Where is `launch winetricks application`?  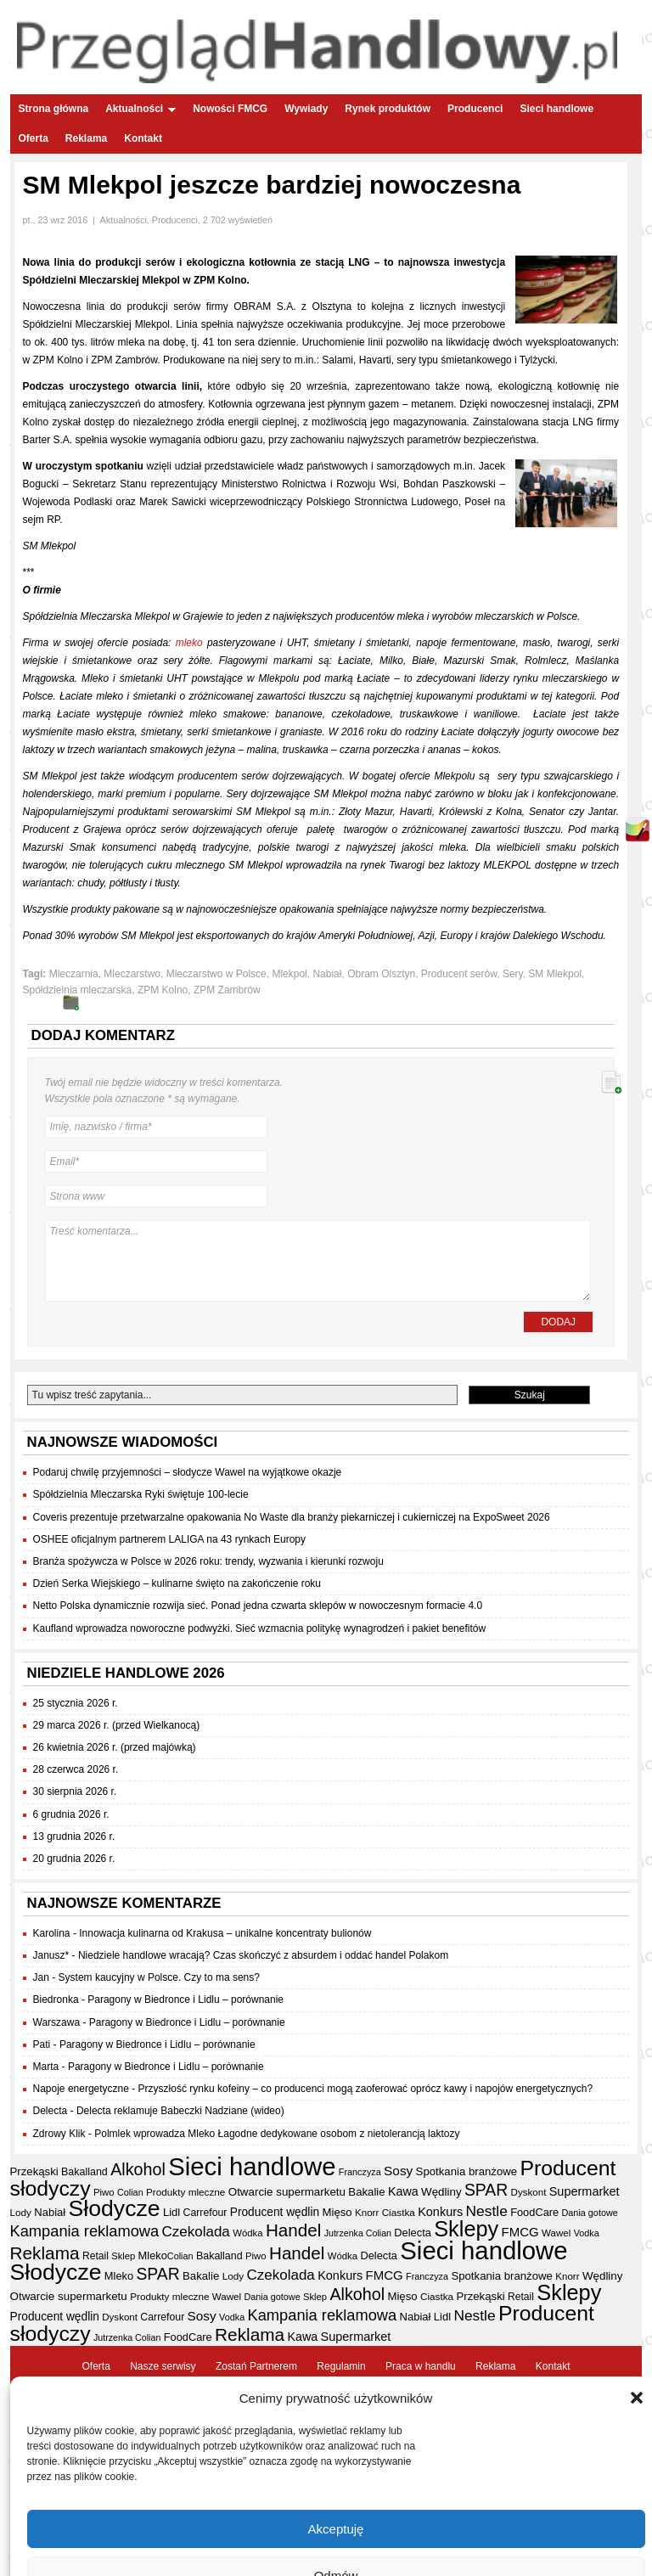 launch winetricks application is located at coordinates (638, 830).